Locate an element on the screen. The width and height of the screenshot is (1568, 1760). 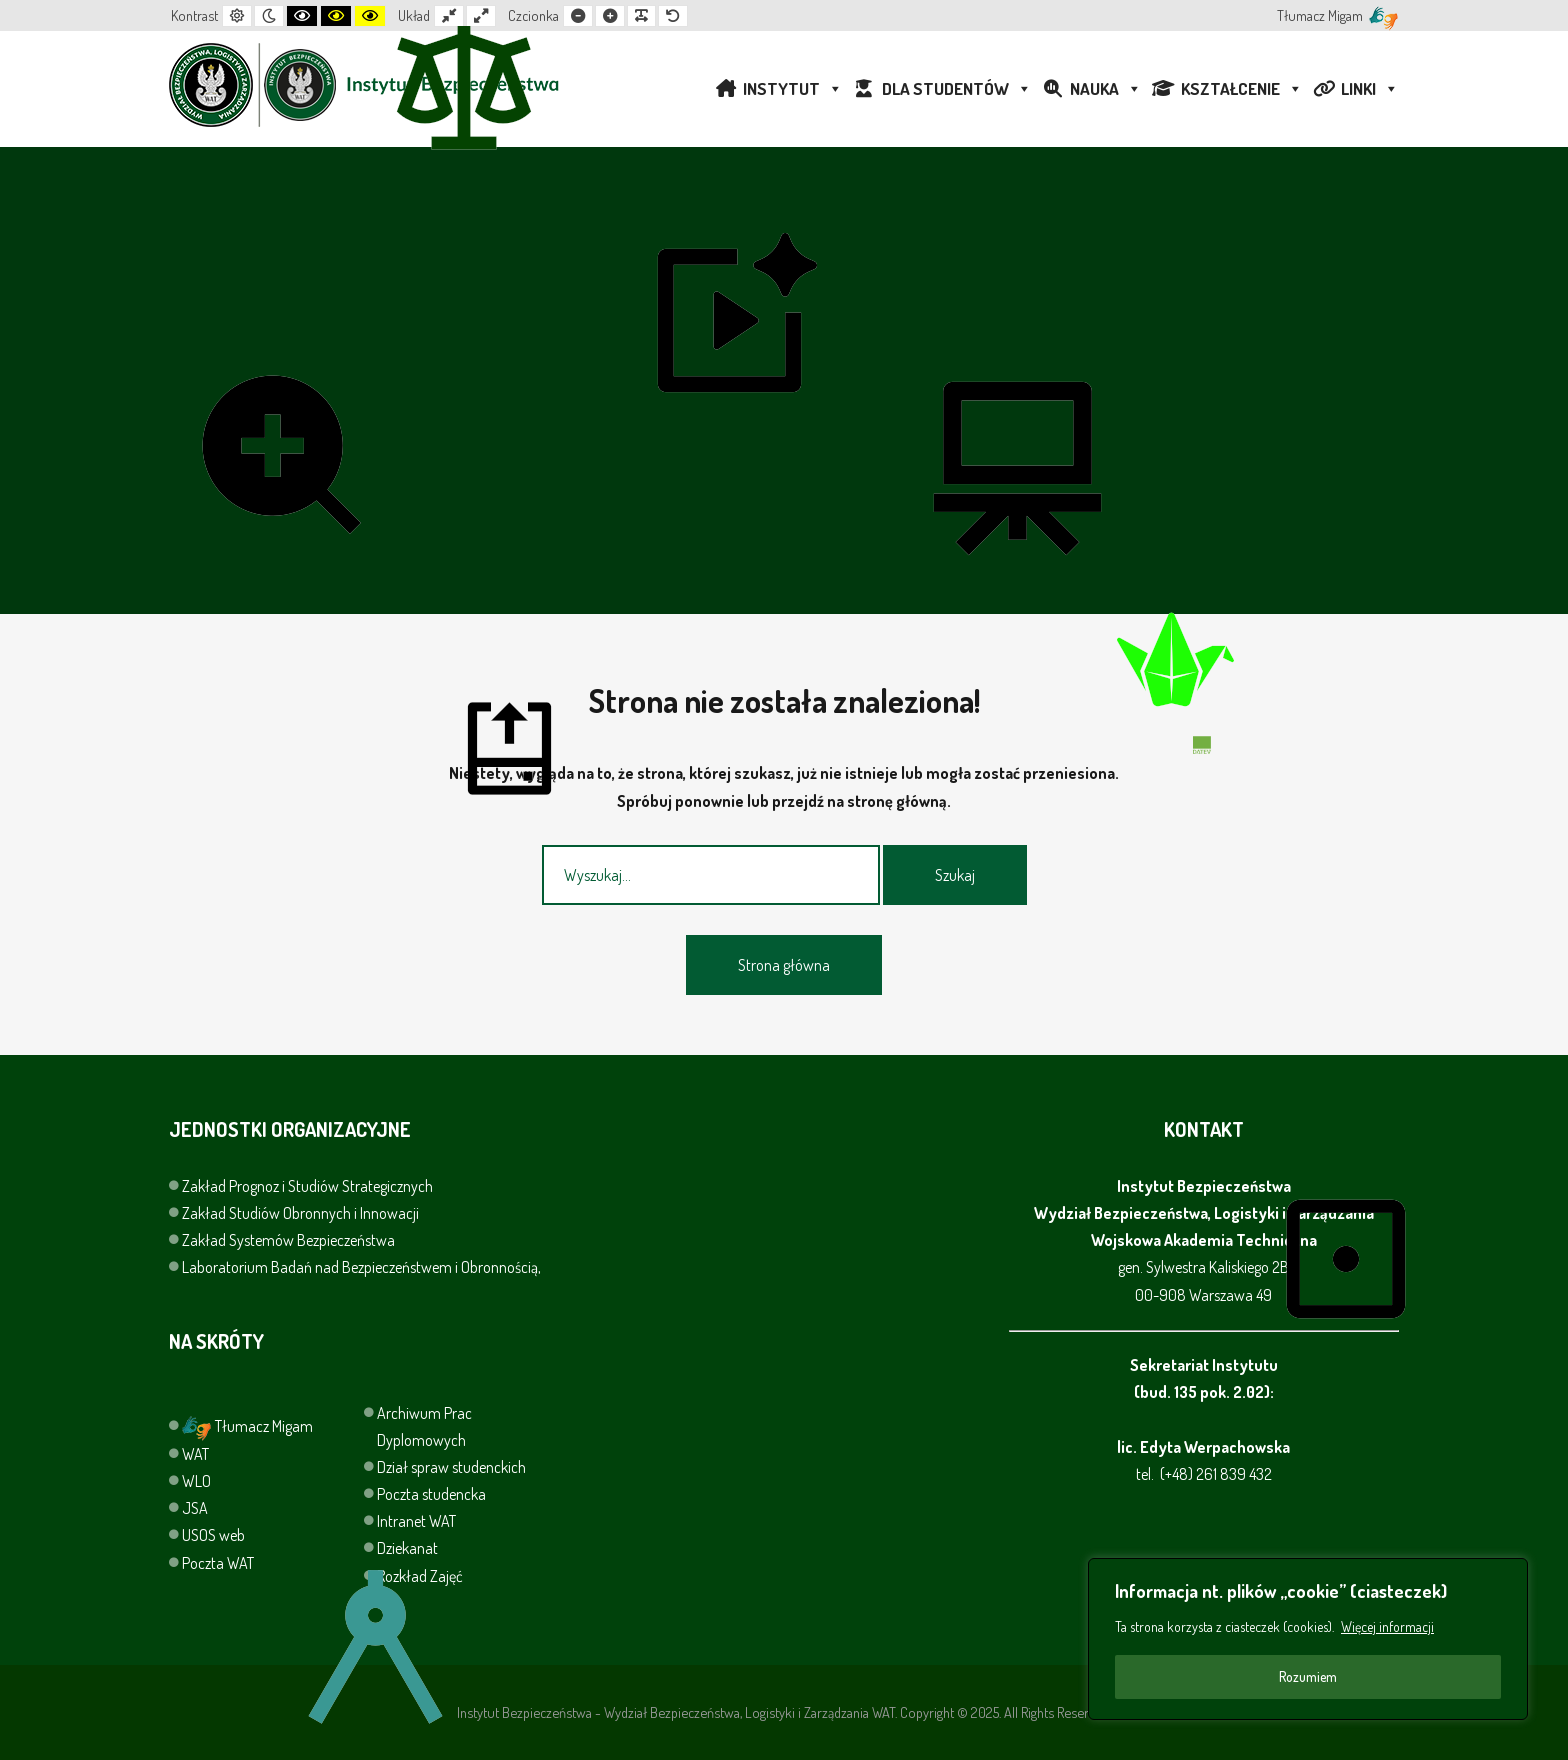
roll the dice or generate a random result is located at coordinates (1346, 1259).